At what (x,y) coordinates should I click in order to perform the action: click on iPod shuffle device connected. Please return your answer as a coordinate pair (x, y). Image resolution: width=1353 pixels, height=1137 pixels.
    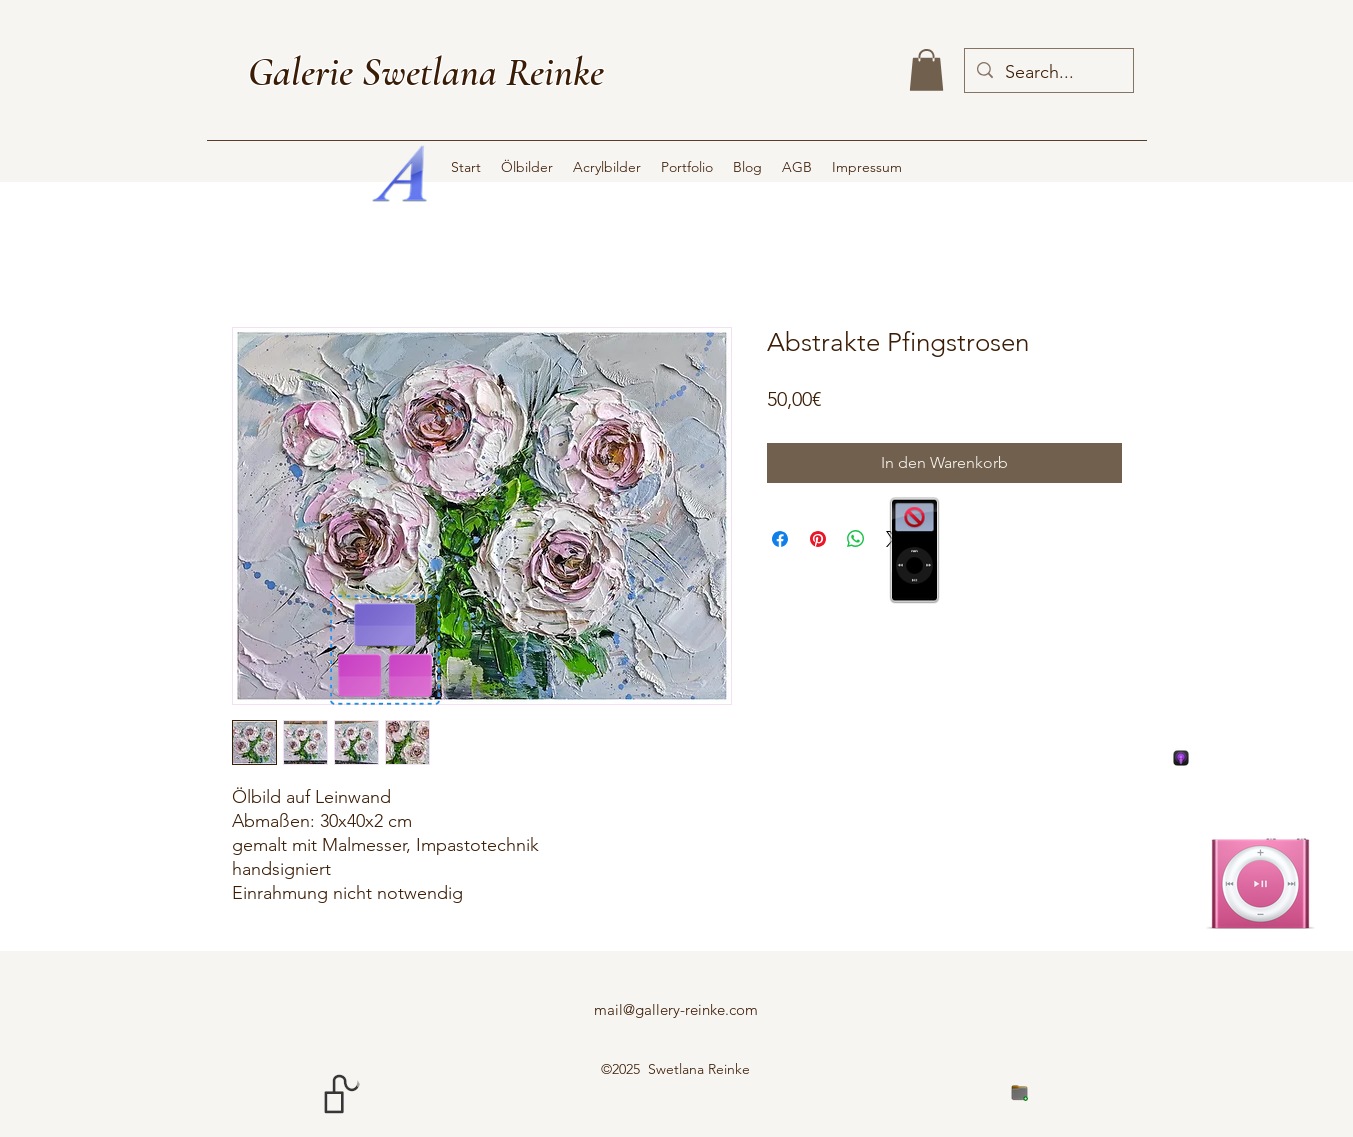
    Looking at the image, I should click on (1260, 883).